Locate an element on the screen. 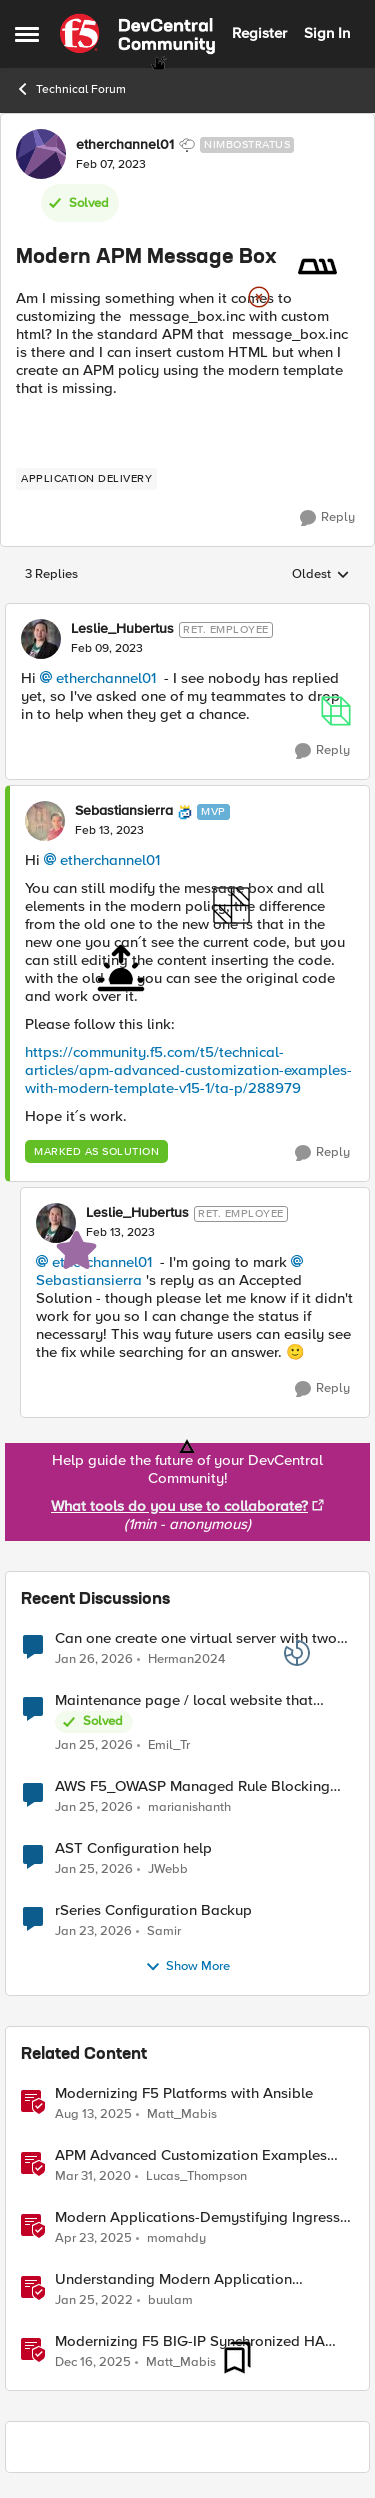 The image size is (375, 2498). swipe left to navigate or dismiss is located at coordinates (158, 63).